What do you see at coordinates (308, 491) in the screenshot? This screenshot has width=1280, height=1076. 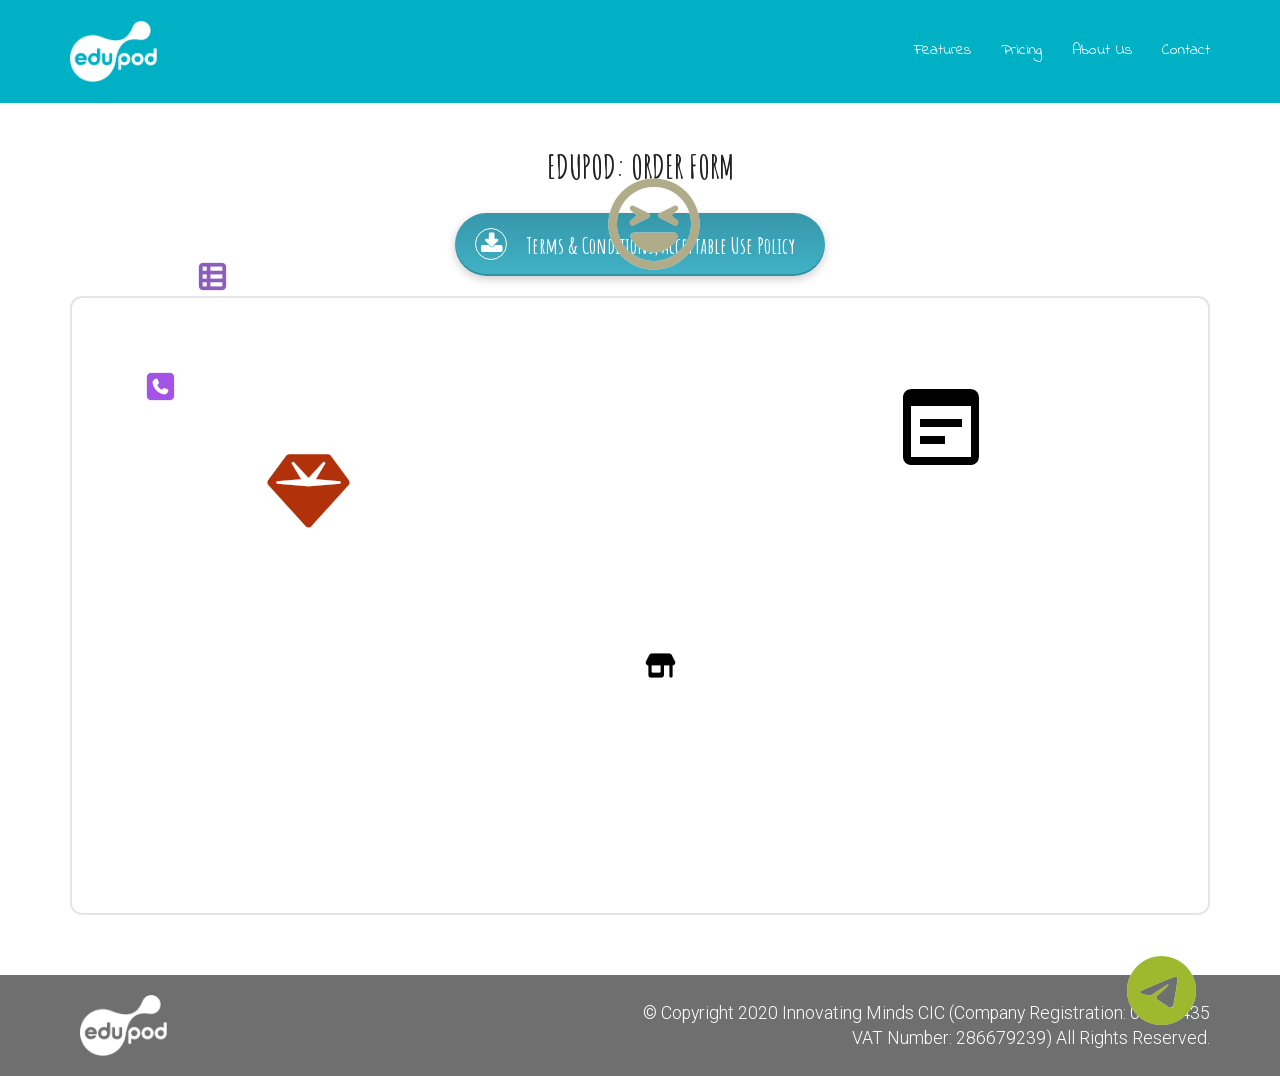 I see `indicates premium or valuable content` at bounding box center [308, 491].